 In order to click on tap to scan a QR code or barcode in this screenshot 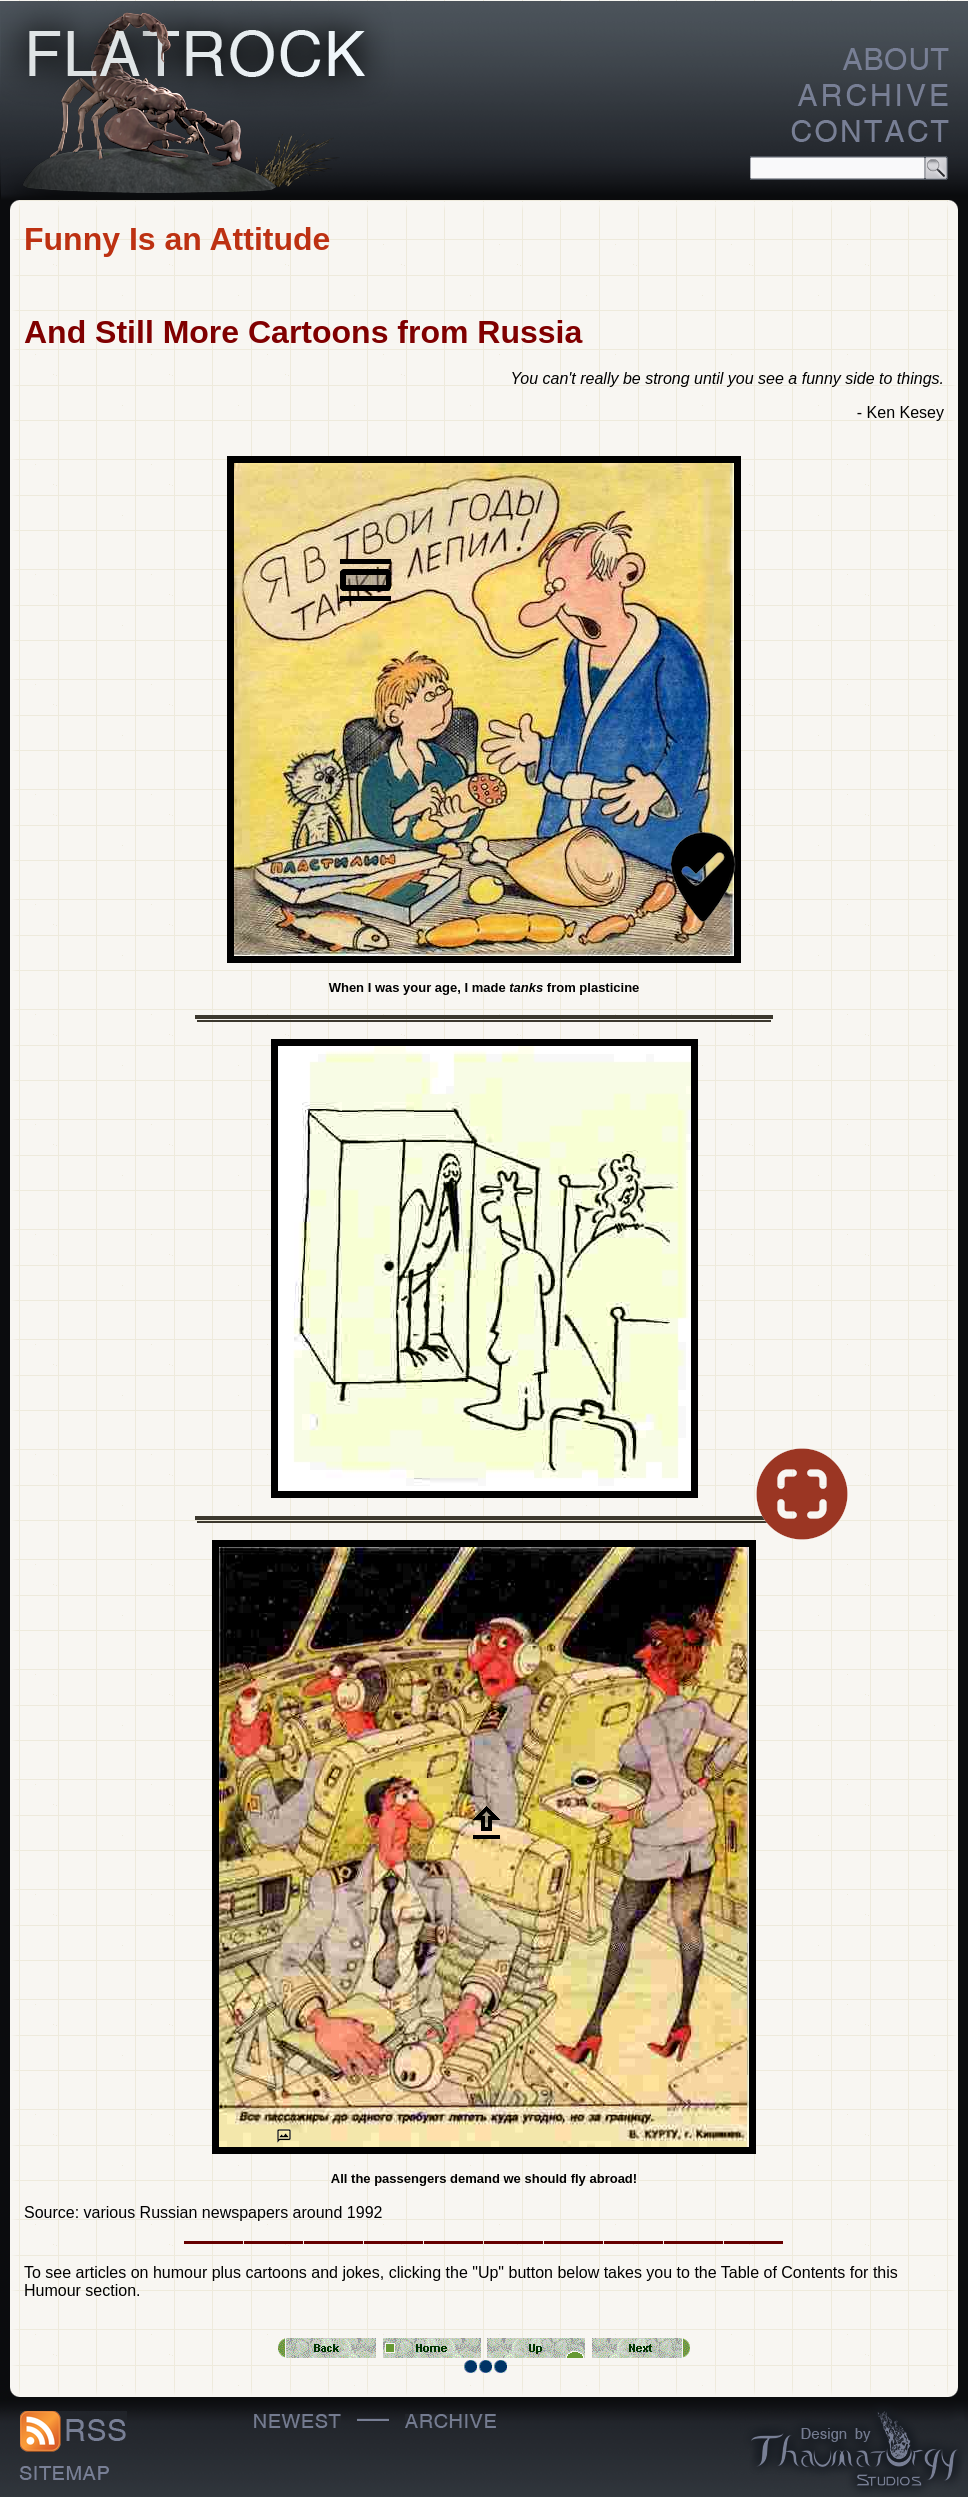, I will do `click(802, 1494)`.